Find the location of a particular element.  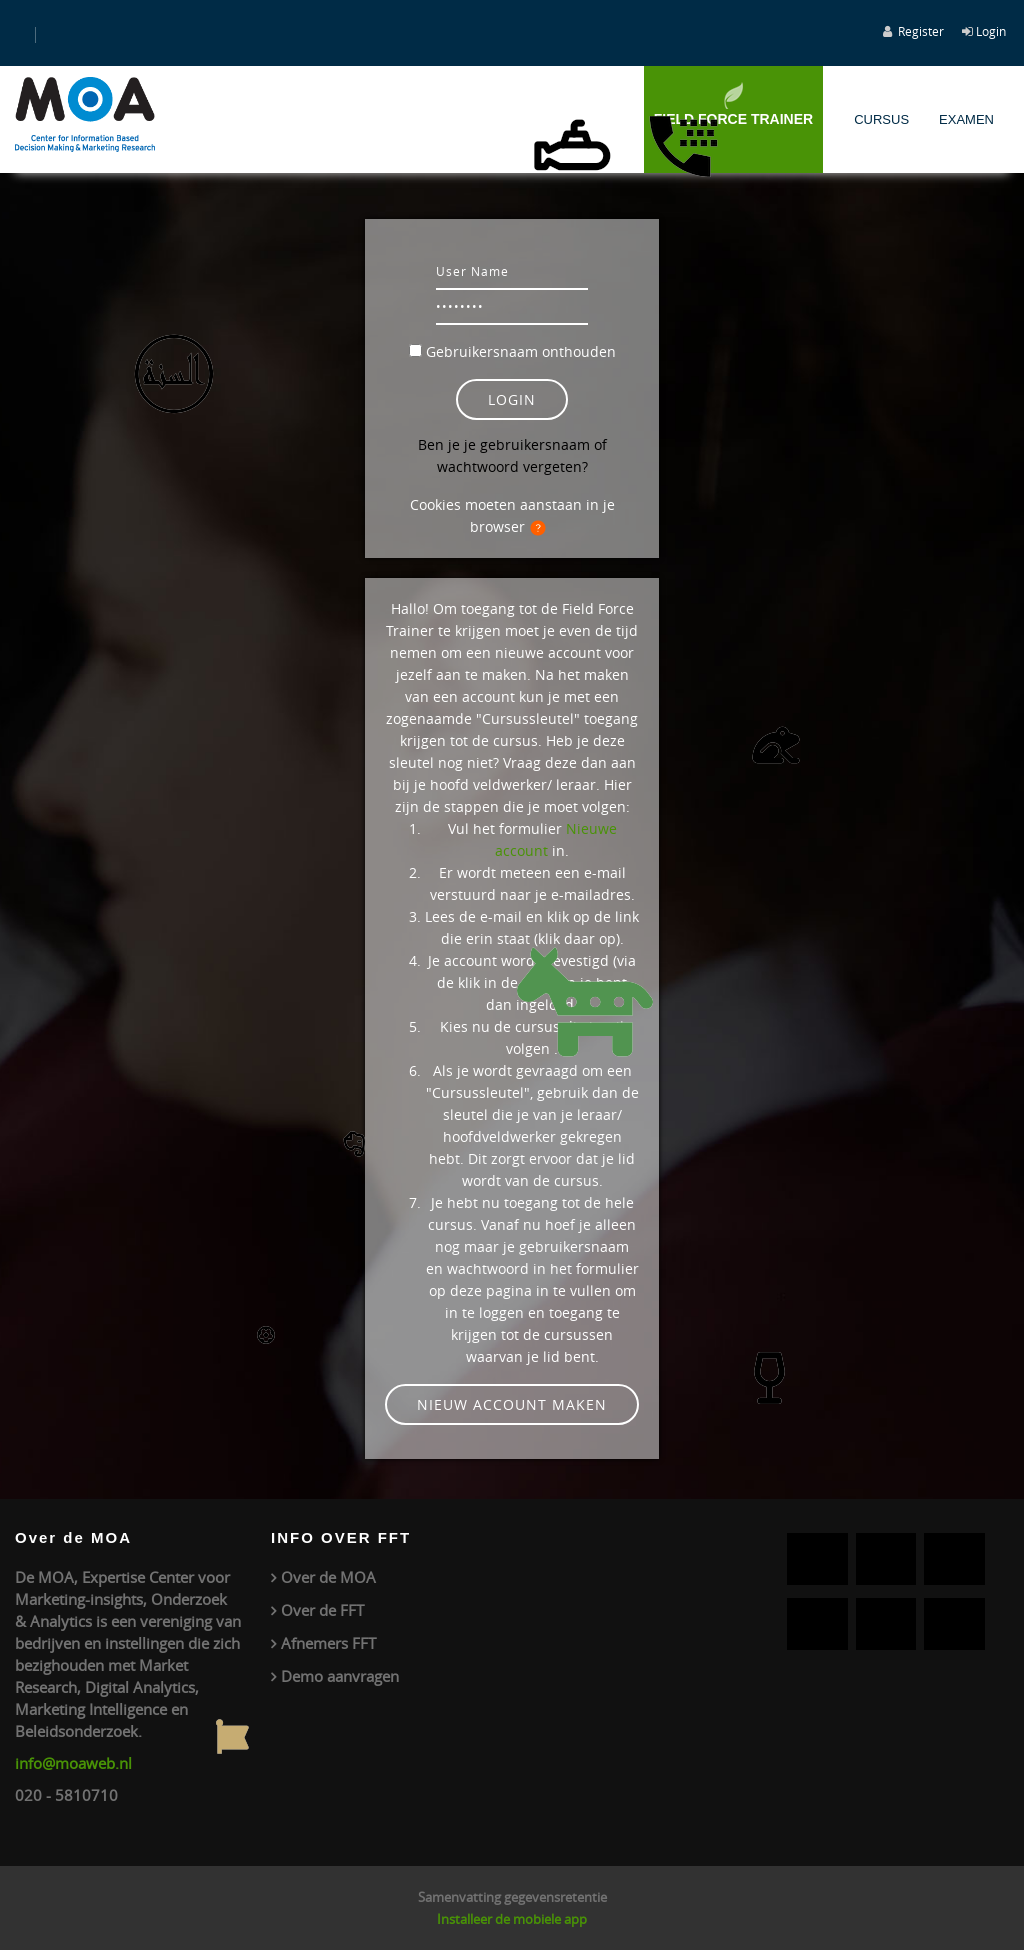

US Sunnah Foundation logo is located at coordinates (174, 372).